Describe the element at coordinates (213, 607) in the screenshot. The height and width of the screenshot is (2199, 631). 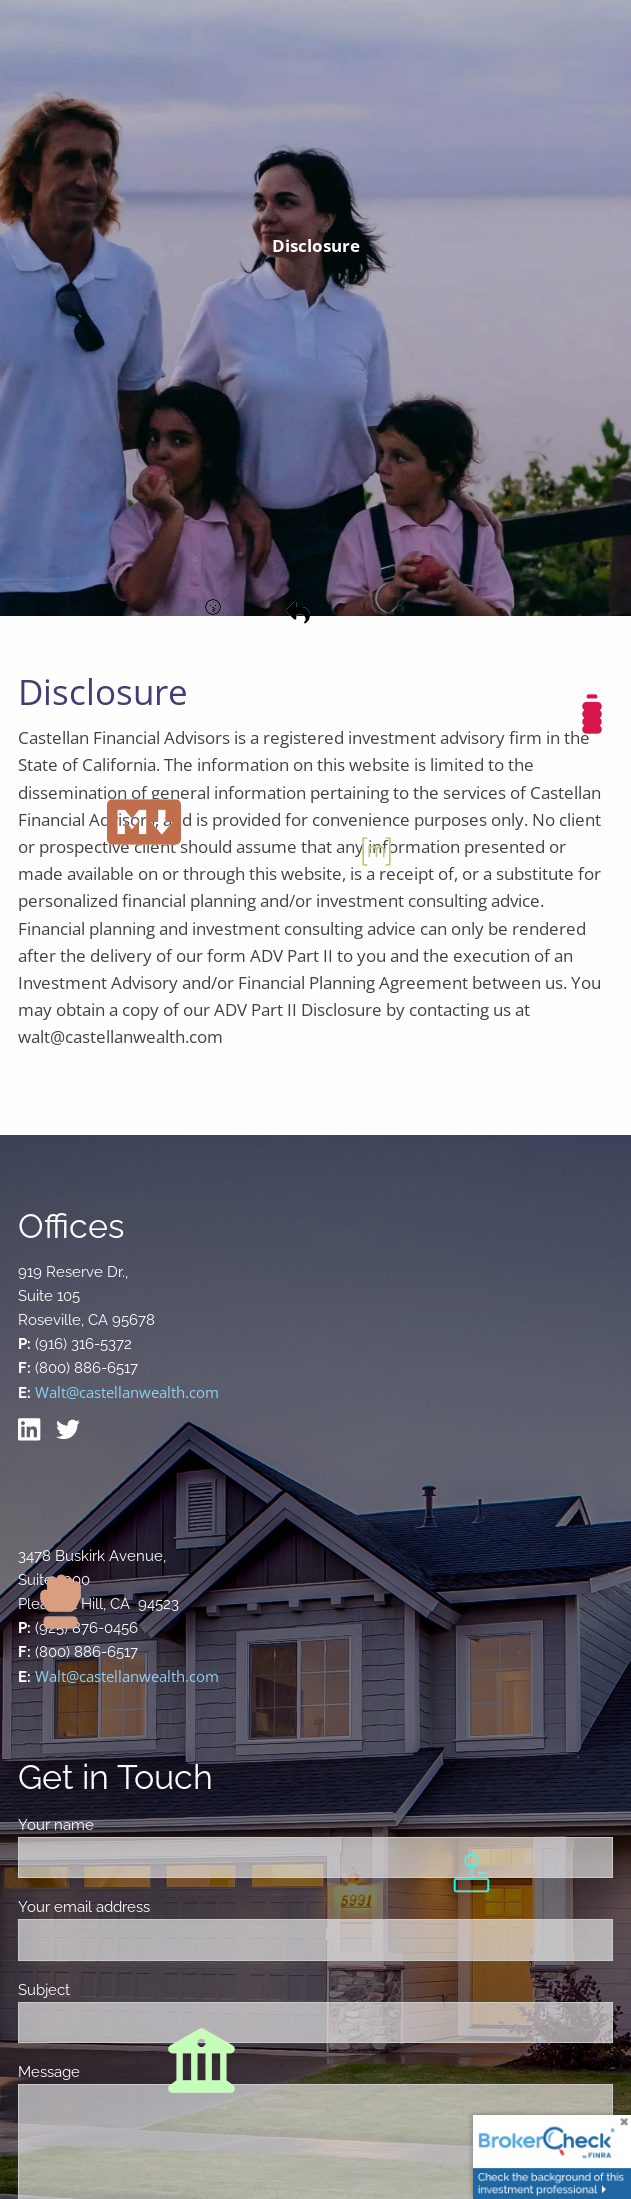
I see `send a kiss emoji reaction` at that location.